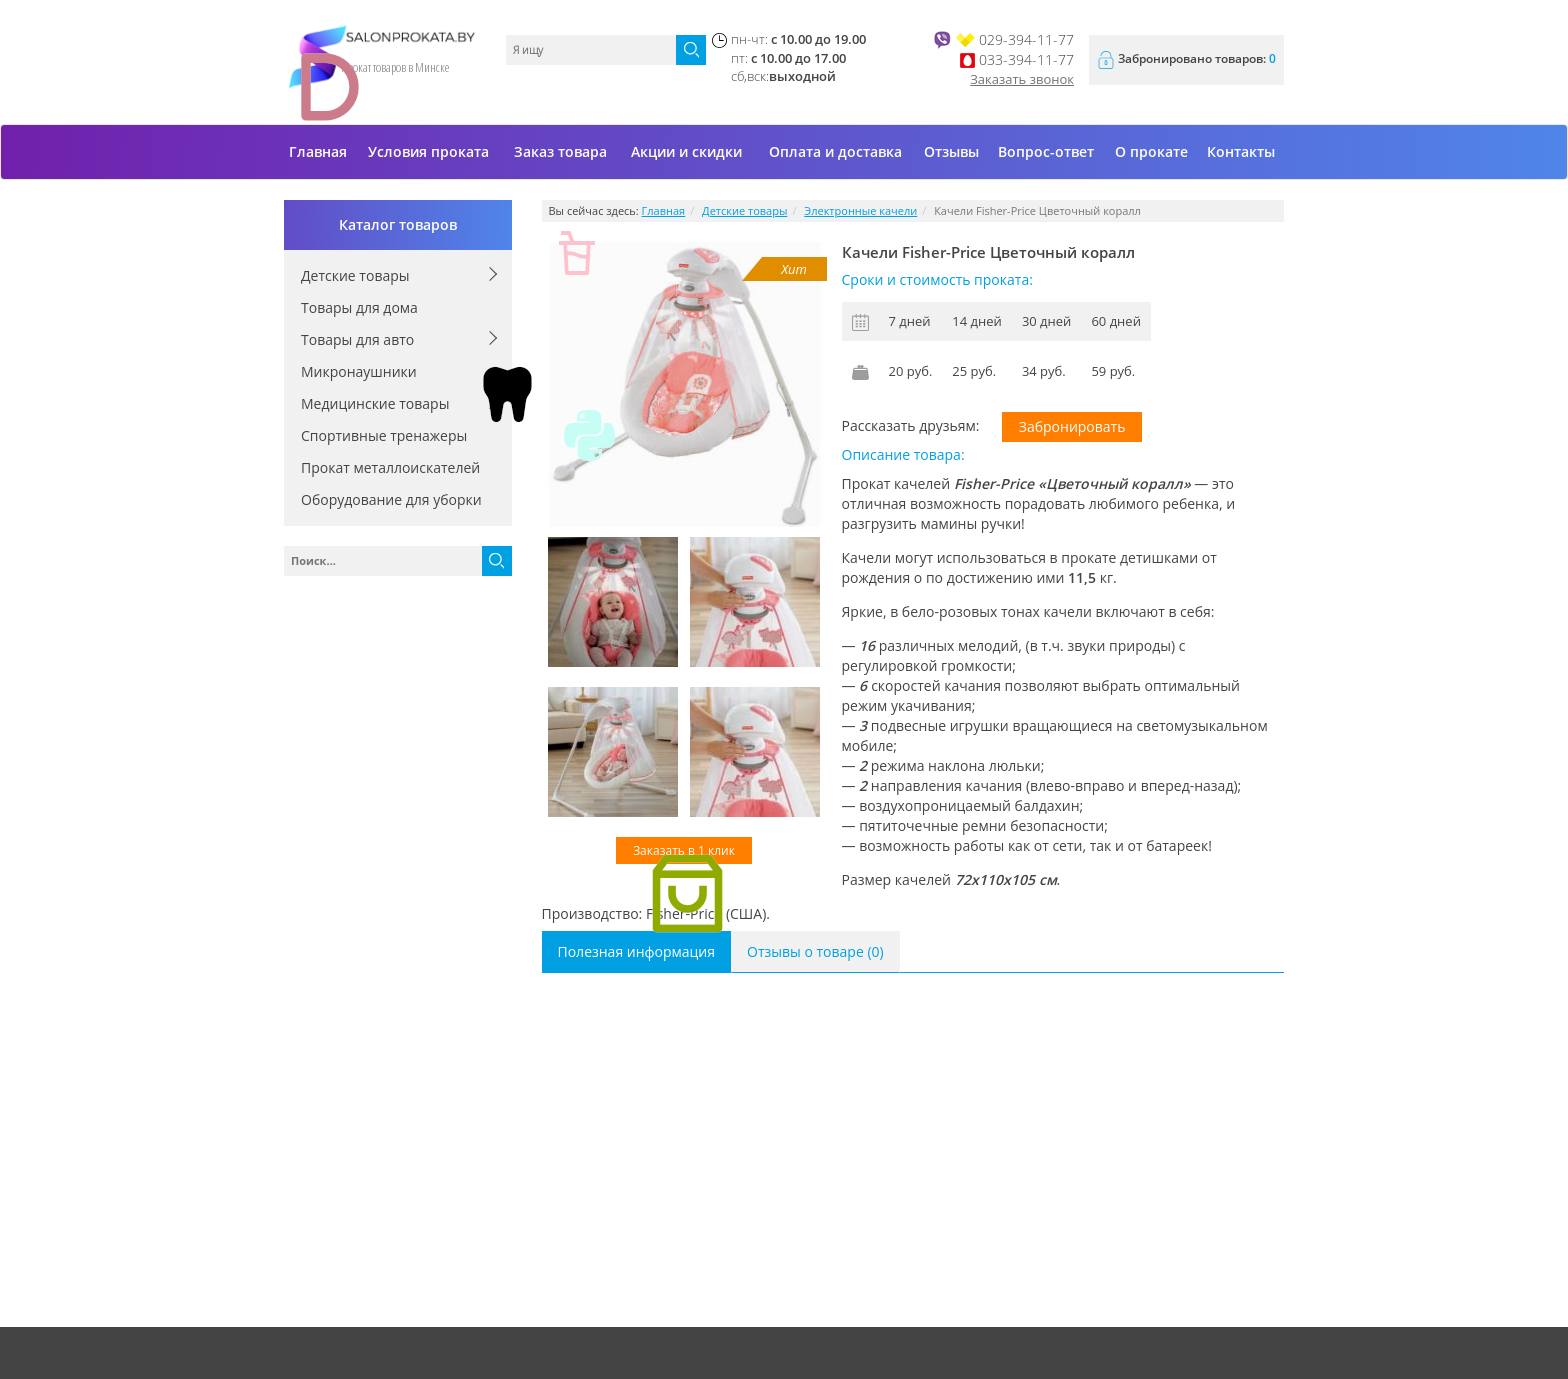 The height and width of the screenshot is (1379, 1568). Describe the element at coordinates (687, 893) in the screenshot. I see `view your shopping bag` at that location.